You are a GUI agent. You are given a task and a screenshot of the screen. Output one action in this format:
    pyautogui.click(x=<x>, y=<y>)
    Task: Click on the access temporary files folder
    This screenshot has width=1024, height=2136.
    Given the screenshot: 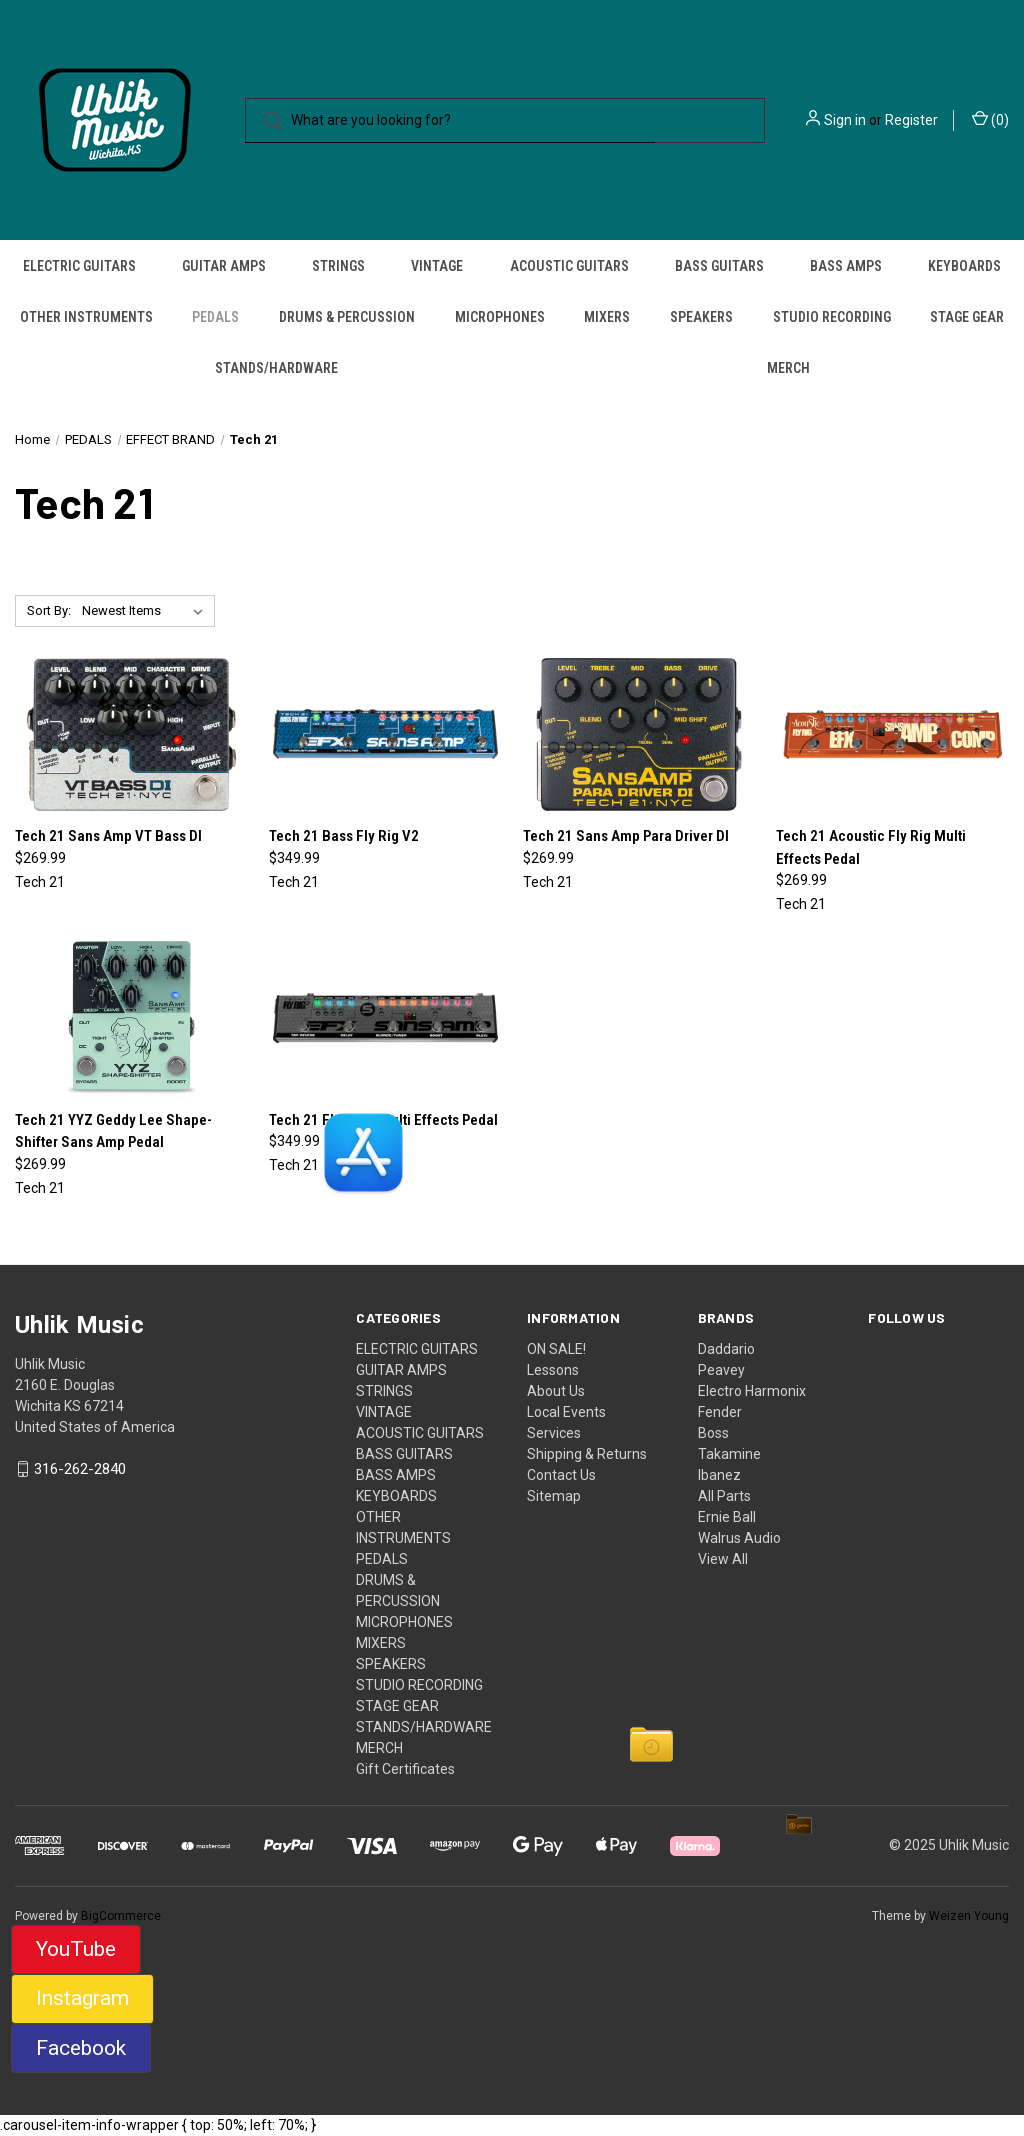 What is the action you would take?
    pyautogui.click(x=651, y=1744)
    